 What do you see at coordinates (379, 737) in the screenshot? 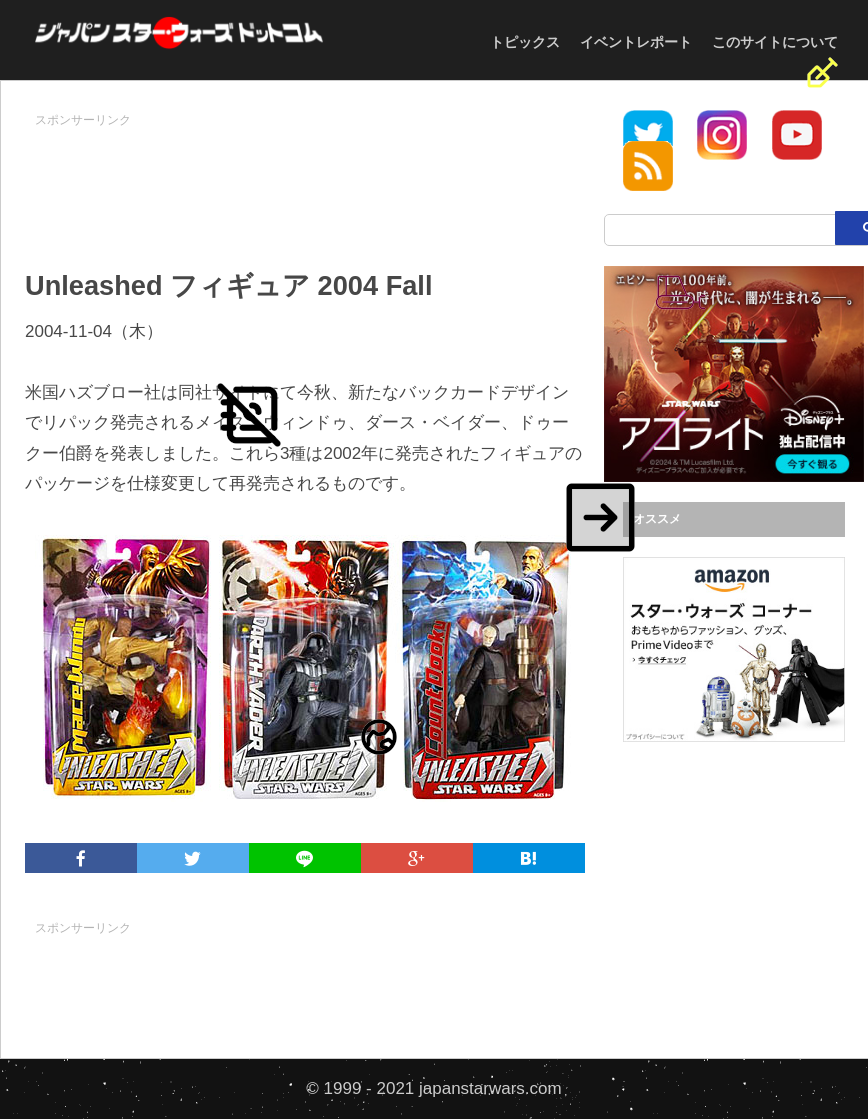
I see `switch to international or global settings` at bounding box center [379, 737].